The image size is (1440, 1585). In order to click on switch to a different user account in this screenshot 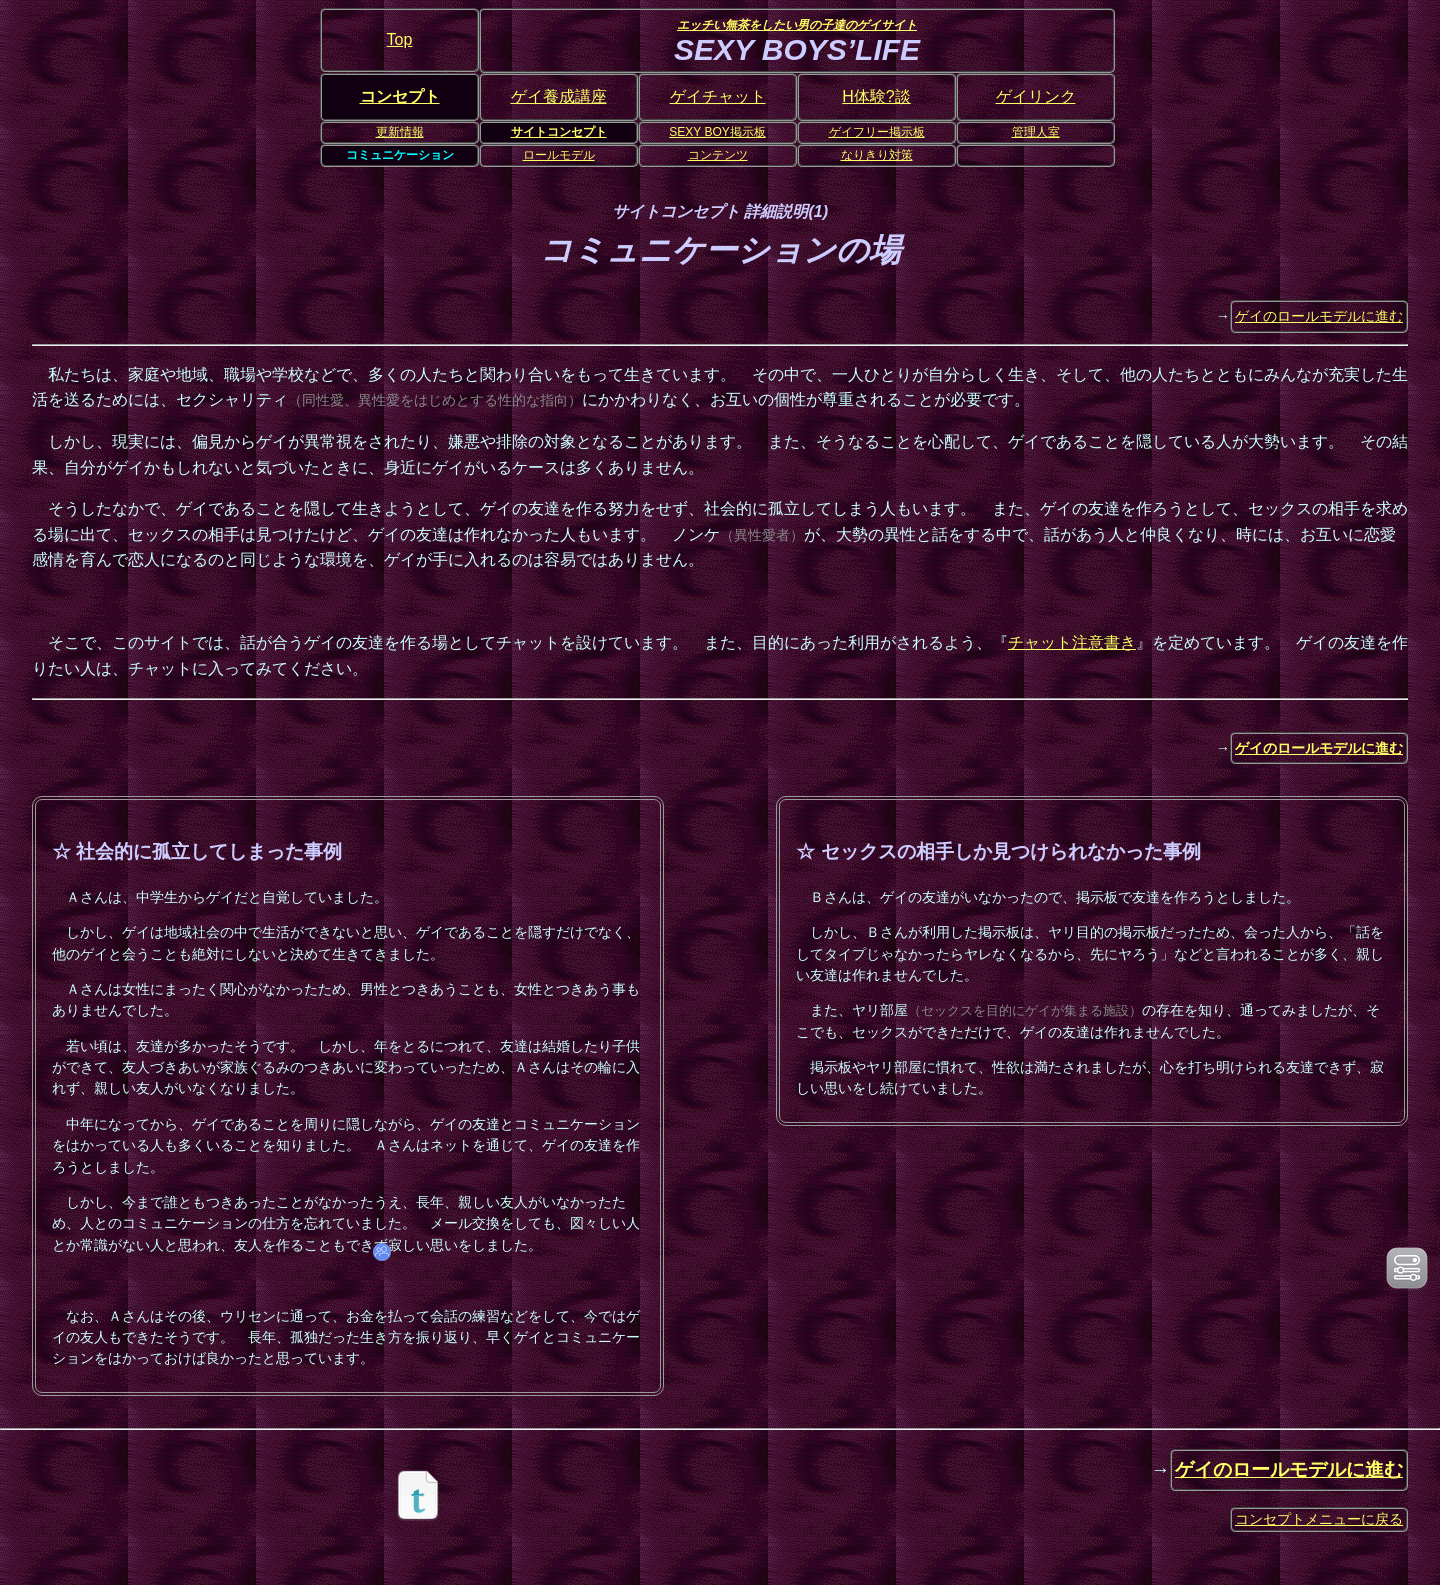, I will do `click(382, 1252)`.